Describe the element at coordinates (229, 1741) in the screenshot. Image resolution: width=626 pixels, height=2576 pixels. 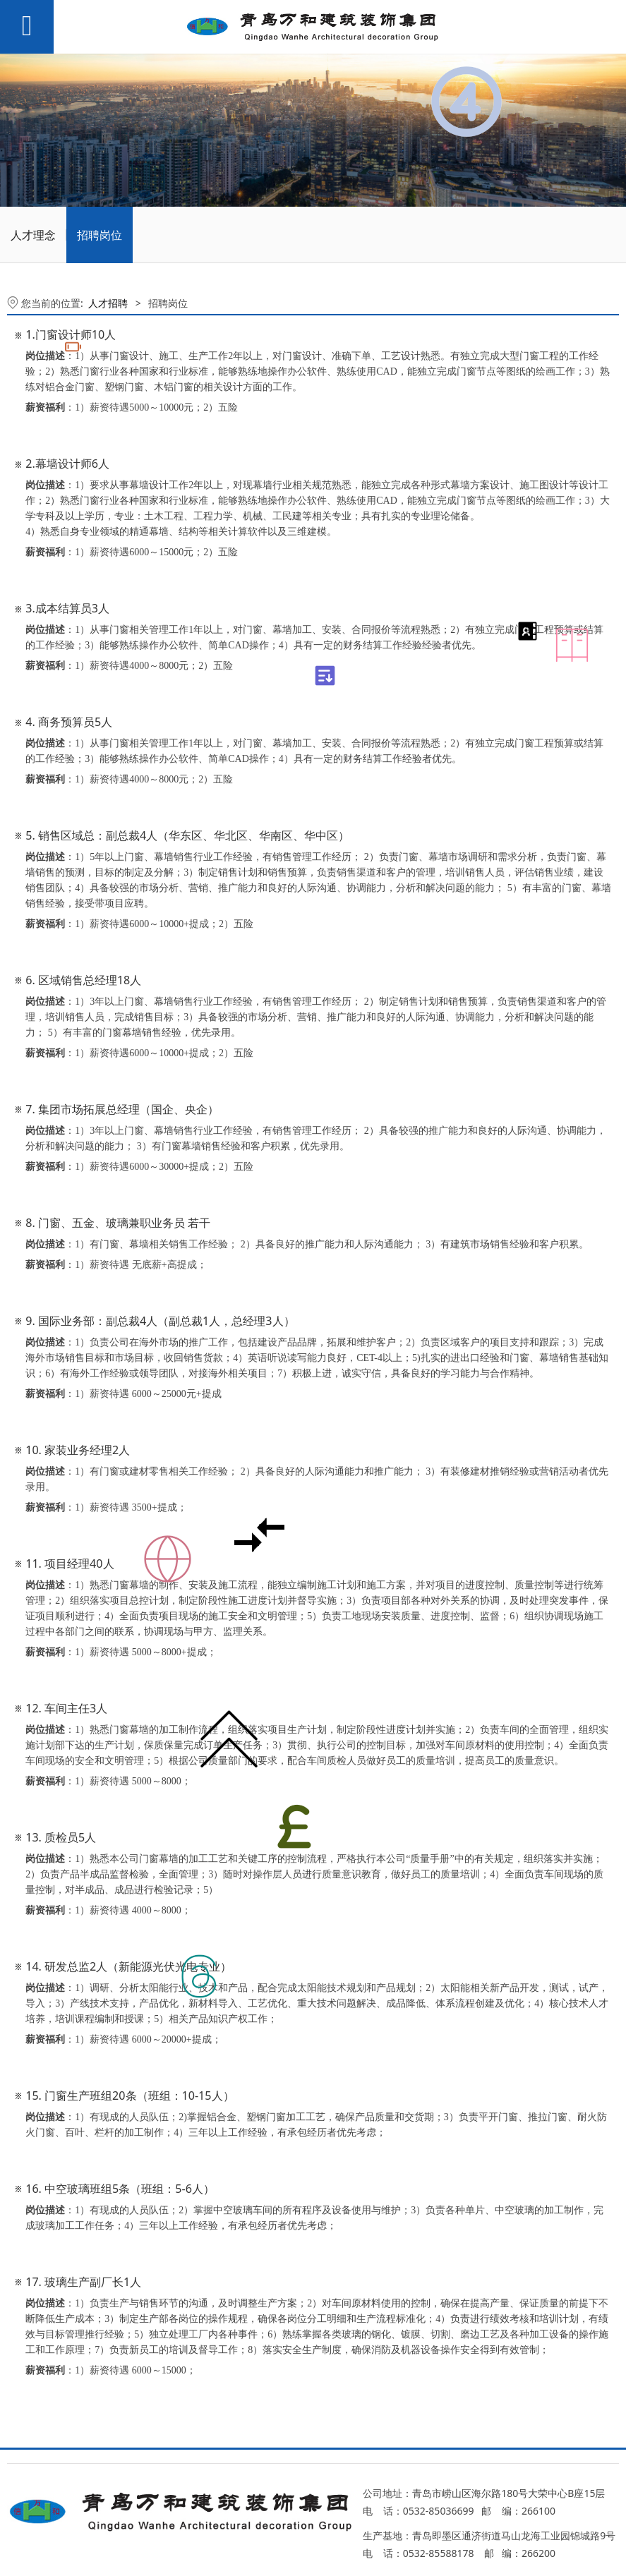
I see `collapse or minimize an expanded section` at that location.